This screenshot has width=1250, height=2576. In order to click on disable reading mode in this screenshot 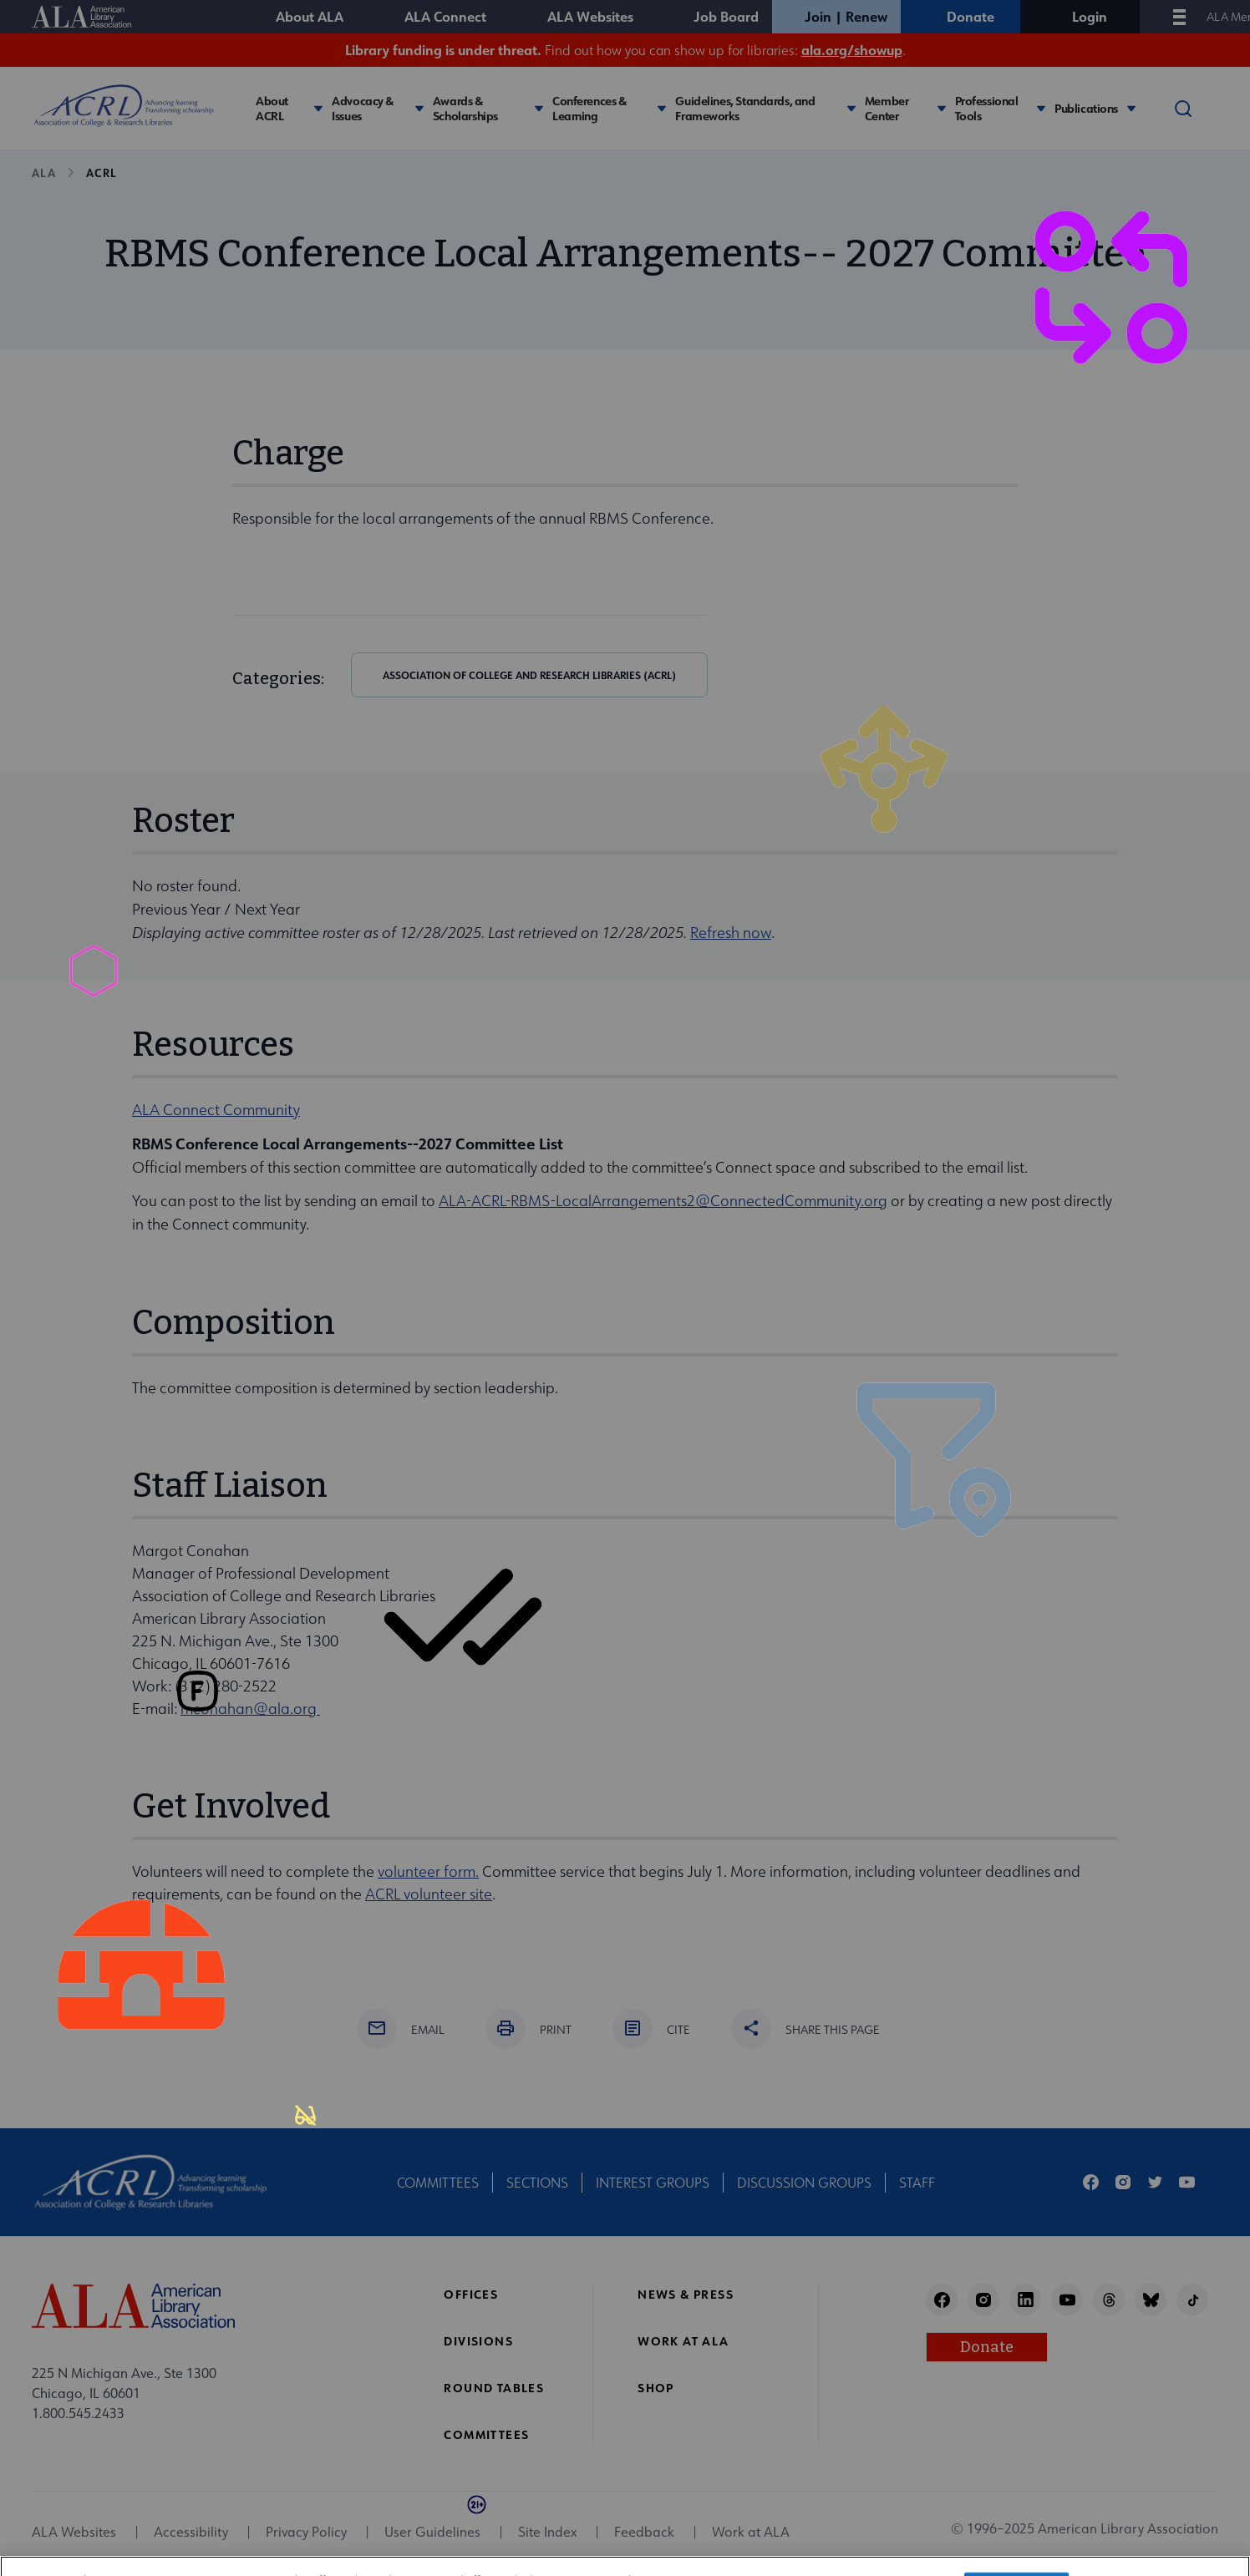, I will do `click(305, 2115)`.